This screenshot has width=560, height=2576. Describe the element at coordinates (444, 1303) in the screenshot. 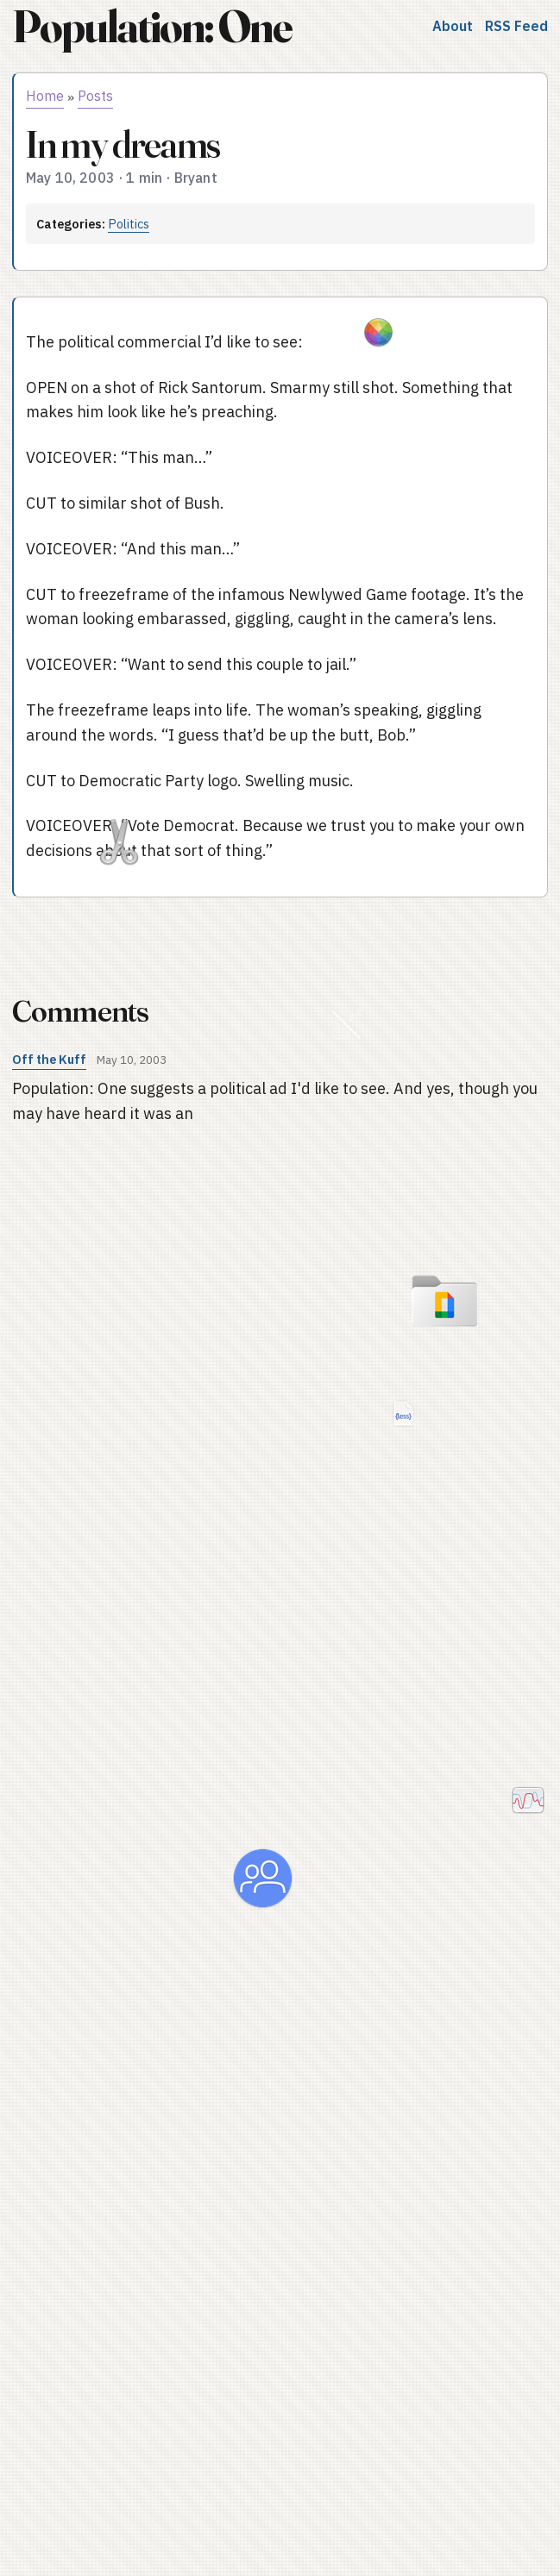

I see `open folder containing google docs files` at that location.